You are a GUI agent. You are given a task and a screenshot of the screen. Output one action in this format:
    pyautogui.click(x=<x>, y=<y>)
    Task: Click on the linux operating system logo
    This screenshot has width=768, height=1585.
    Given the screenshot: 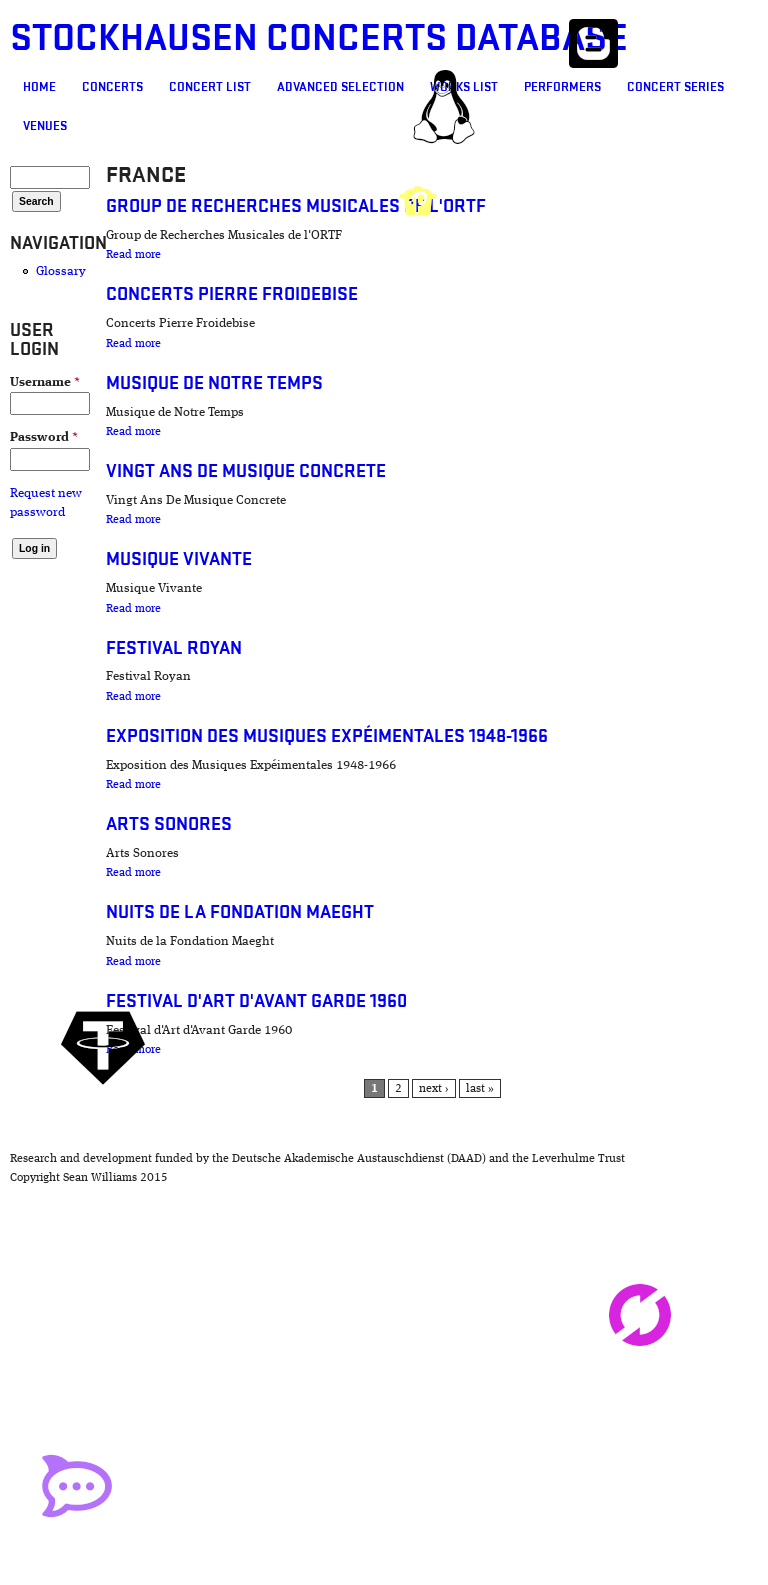 What is the action you would take?
    pyautogui.click(x=444, y=107)
    